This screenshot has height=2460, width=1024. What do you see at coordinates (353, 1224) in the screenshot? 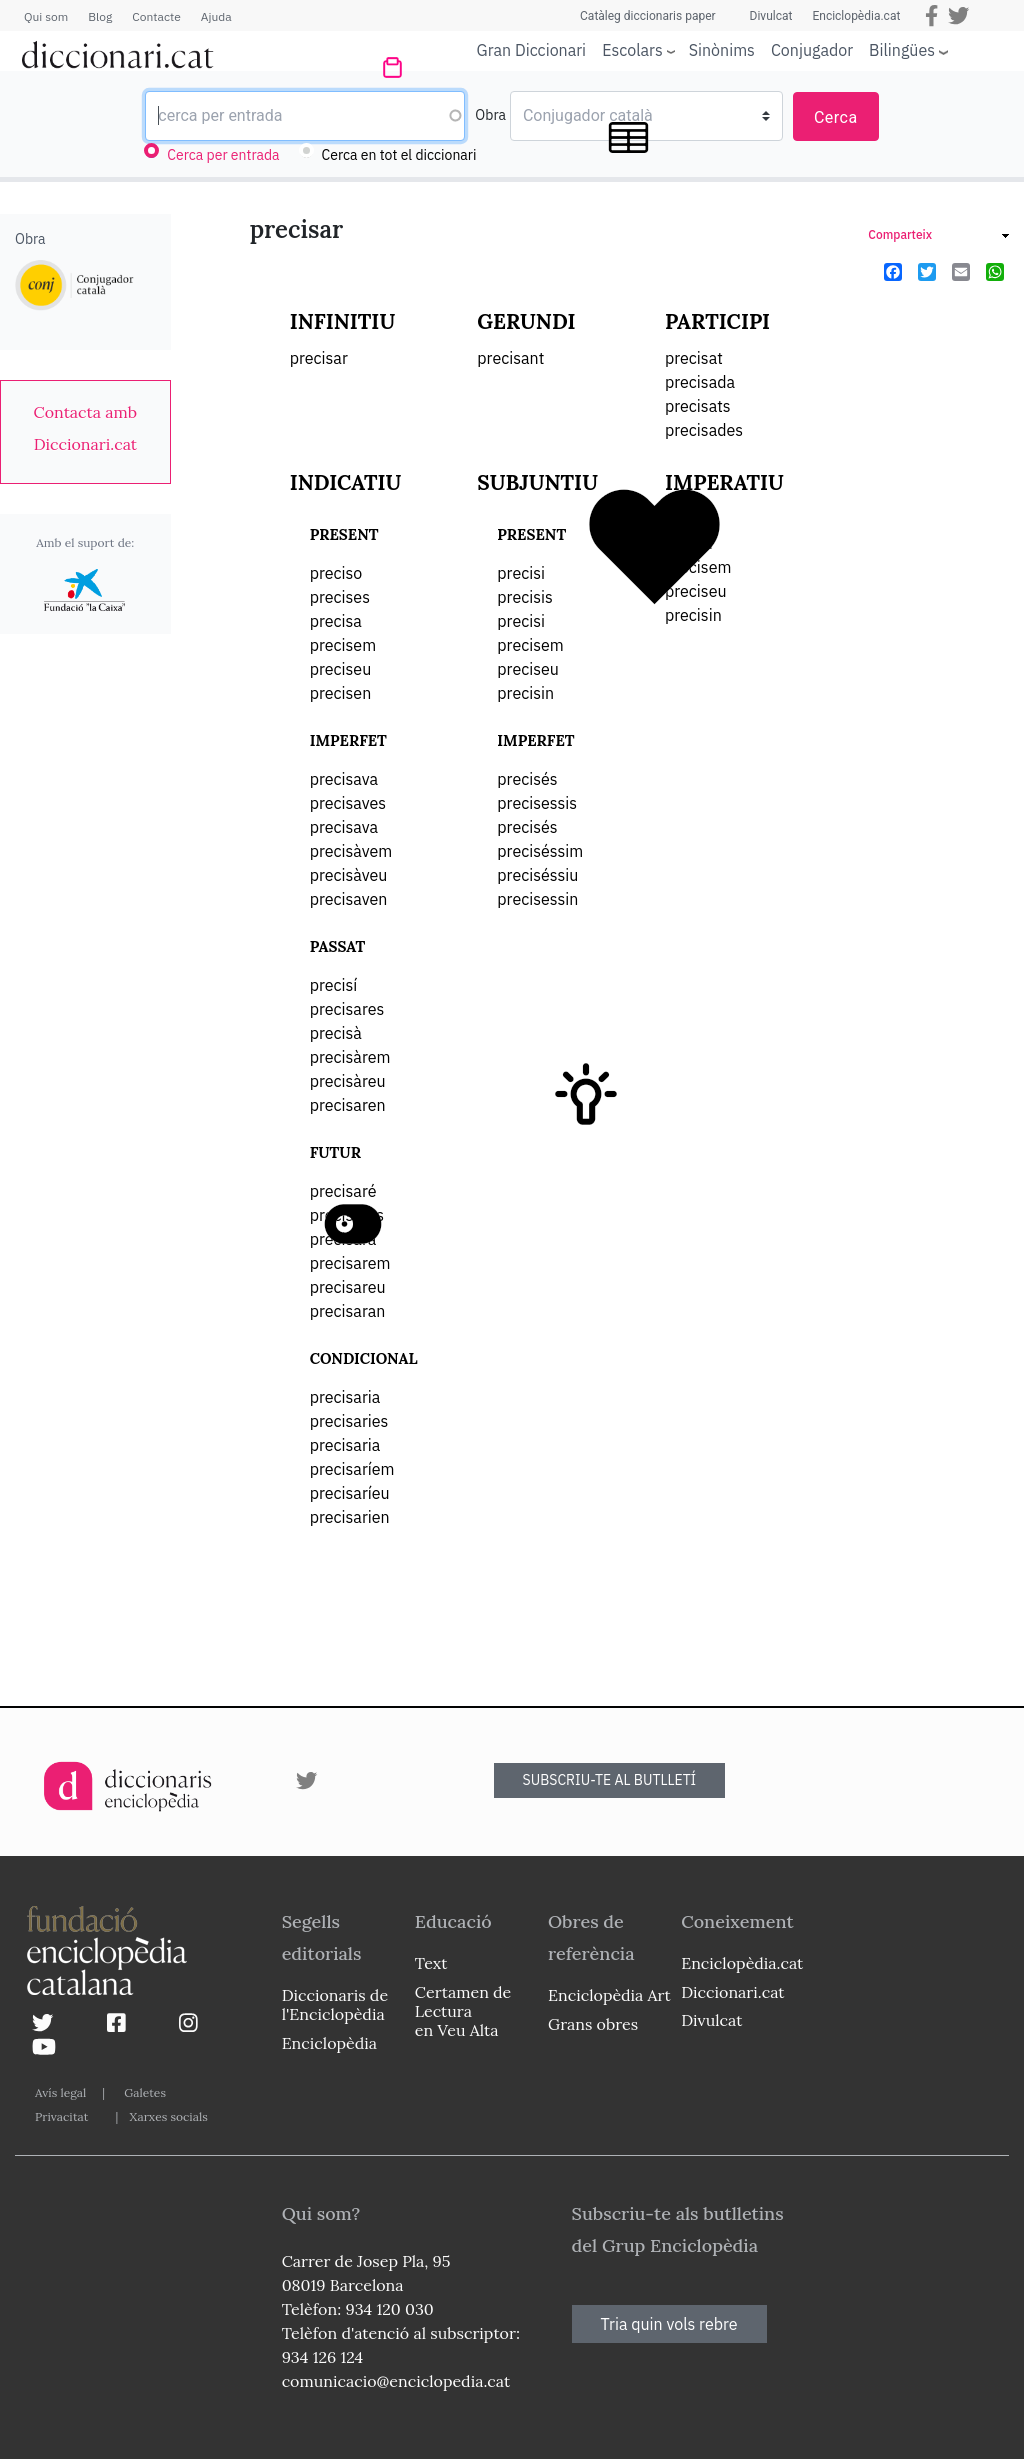
I see `toggle switch in off position` at bounding box center [353, 1224].